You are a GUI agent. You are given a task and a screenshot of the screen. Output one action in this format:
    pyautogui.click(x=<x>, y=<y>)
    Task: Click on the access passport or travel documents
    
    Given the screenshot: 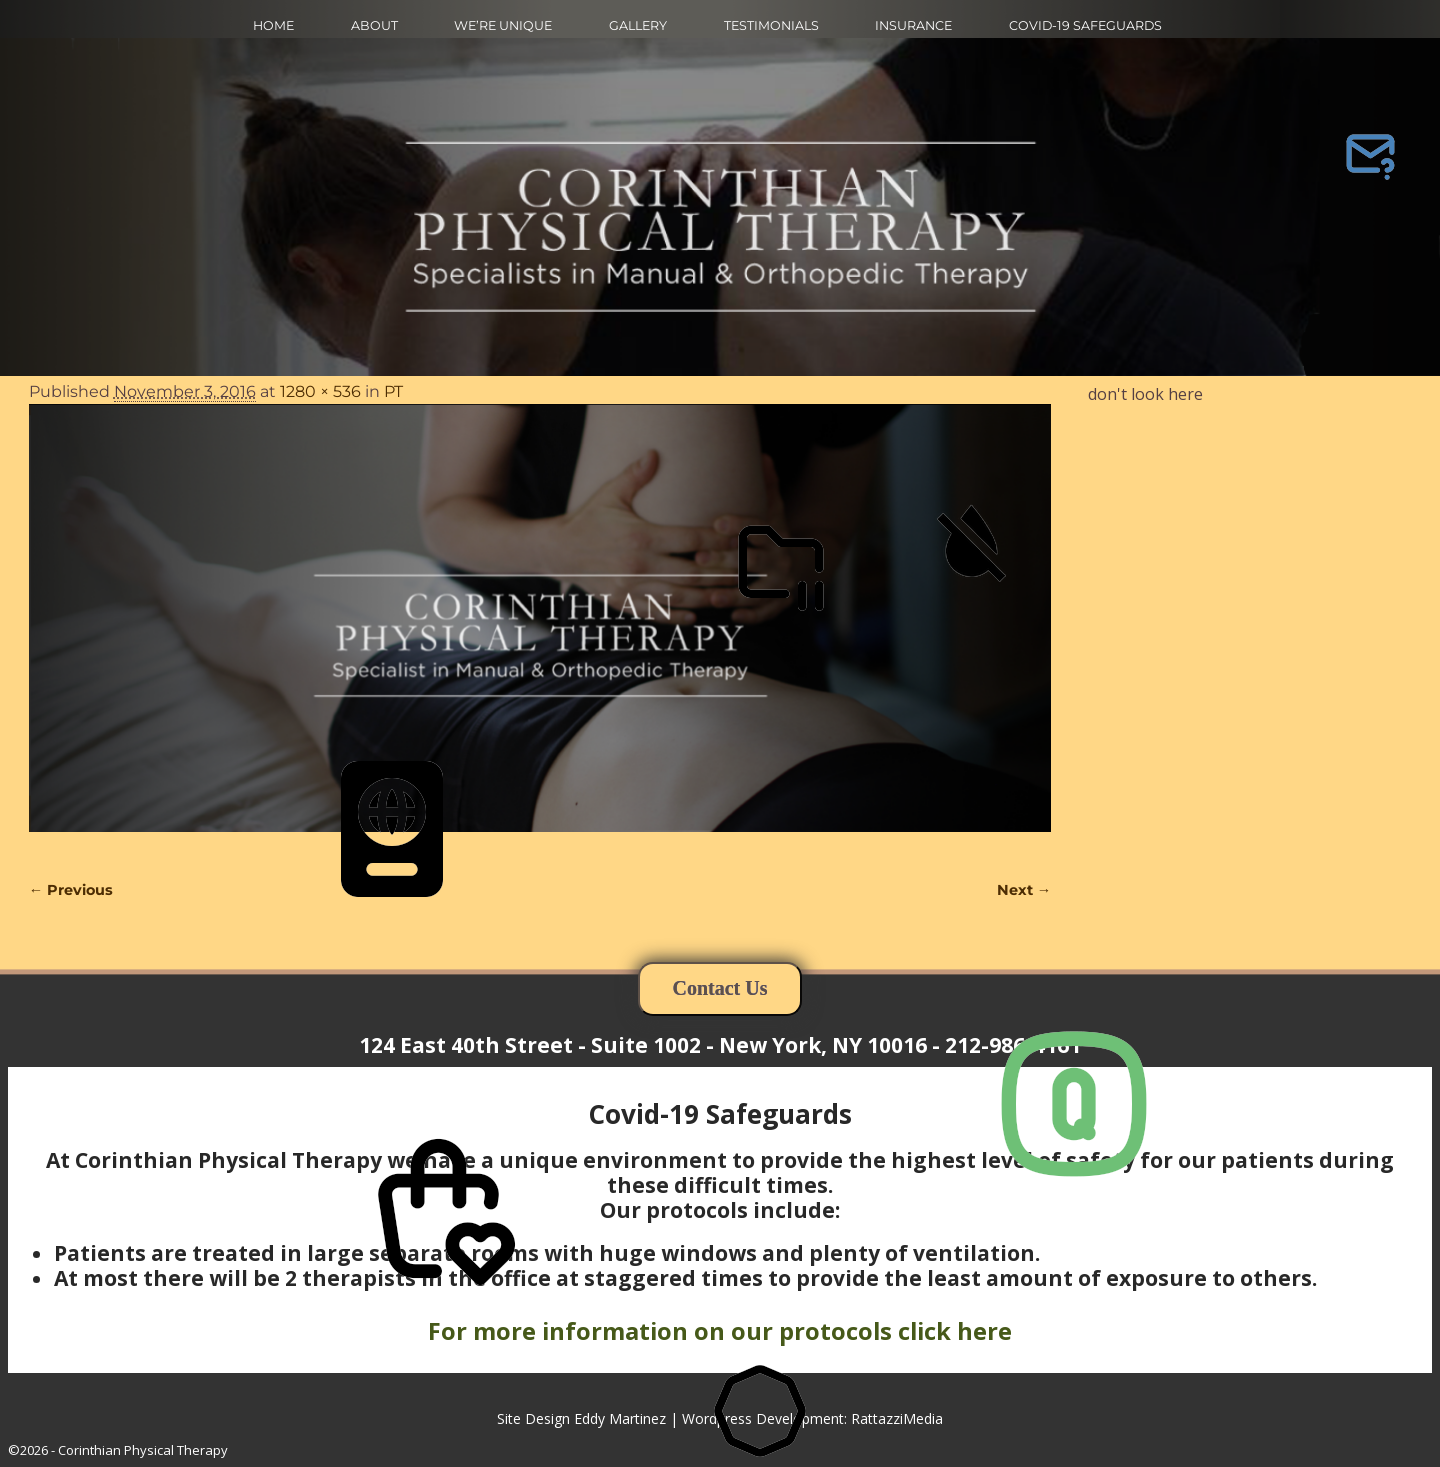 What is the action you would take?
    pyautogui.click(x=392, y=829)
    